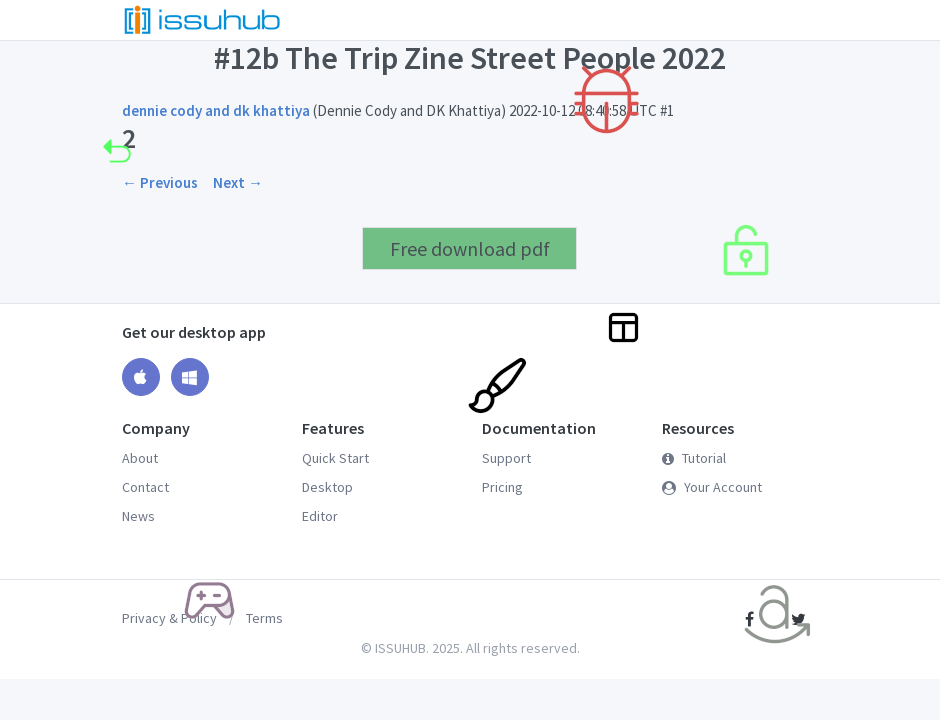 Image resolution: width=940 pixels, height=720 pixels. I want to click on switch to grid or layout view, so click(623, 327).